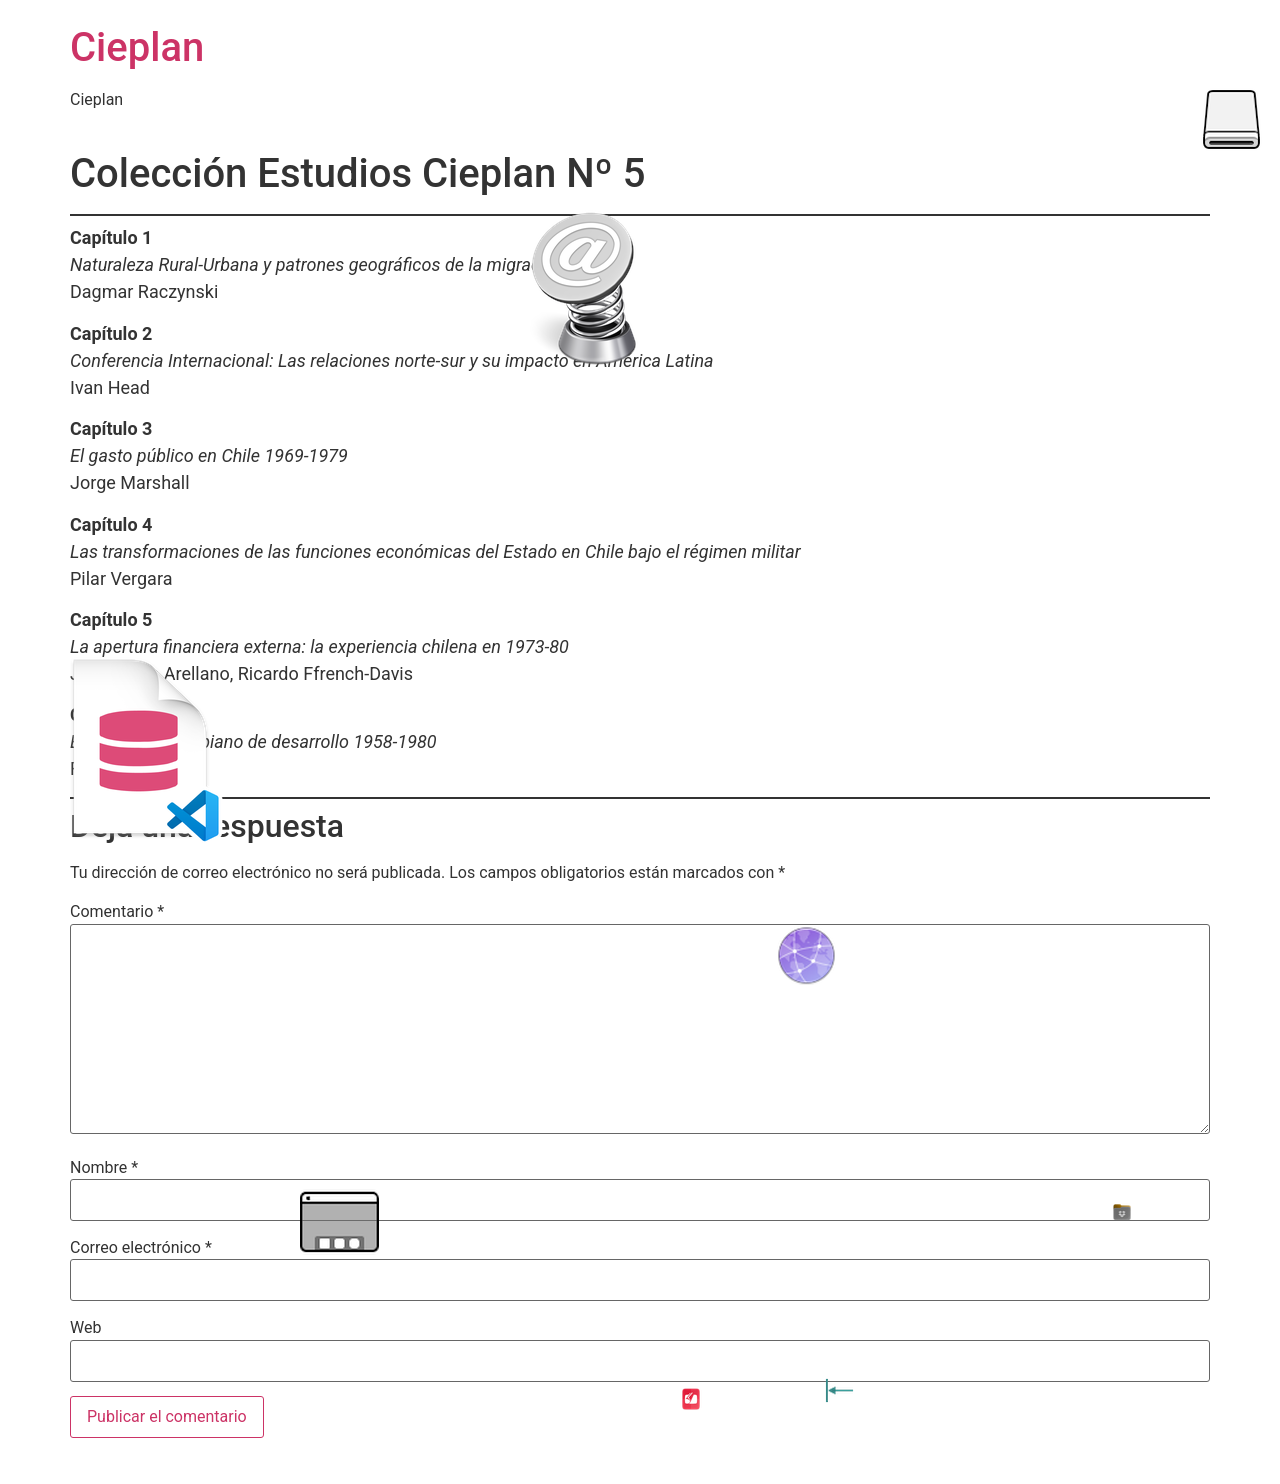 Image resolution: width=1280 pixels, height=1484 pixels. What do you see at coordinates (591, 289) in the screenshot?
I see `open a web link or URL` at bounding box center [591, 289].